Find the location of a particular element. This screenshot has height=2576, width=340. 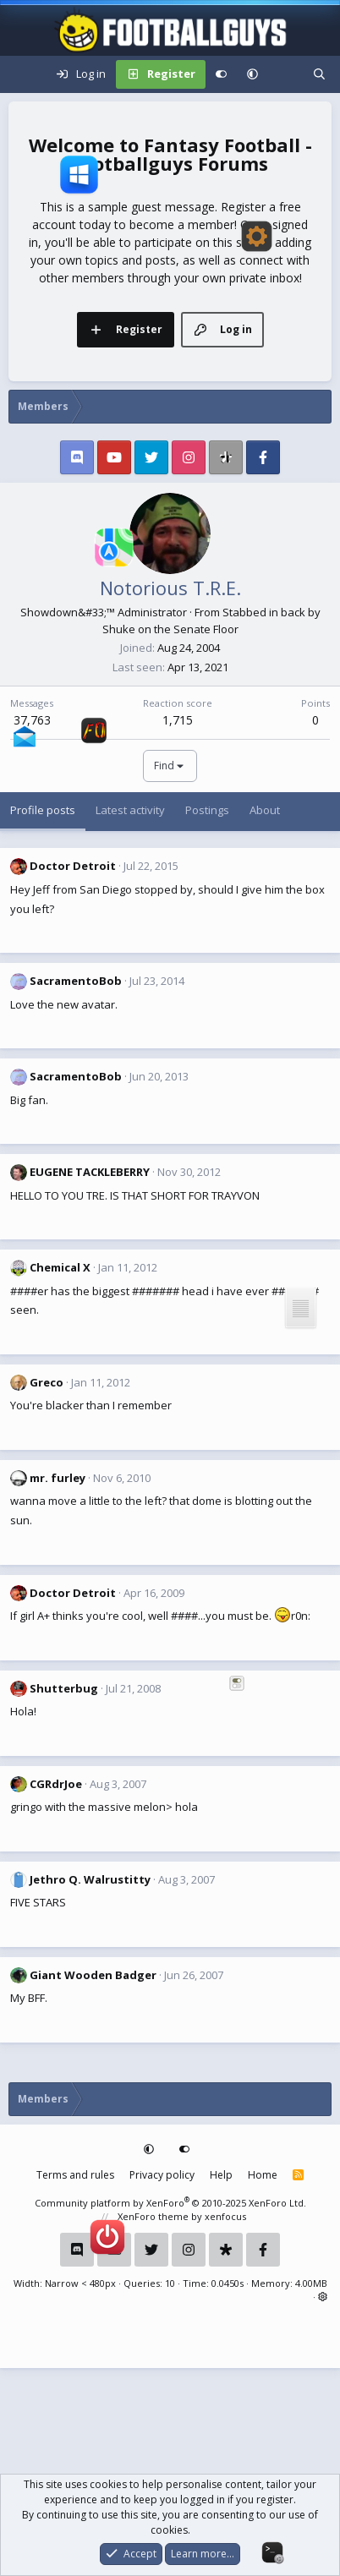

open system settings or preferences is located at coordinates (237, 1683).